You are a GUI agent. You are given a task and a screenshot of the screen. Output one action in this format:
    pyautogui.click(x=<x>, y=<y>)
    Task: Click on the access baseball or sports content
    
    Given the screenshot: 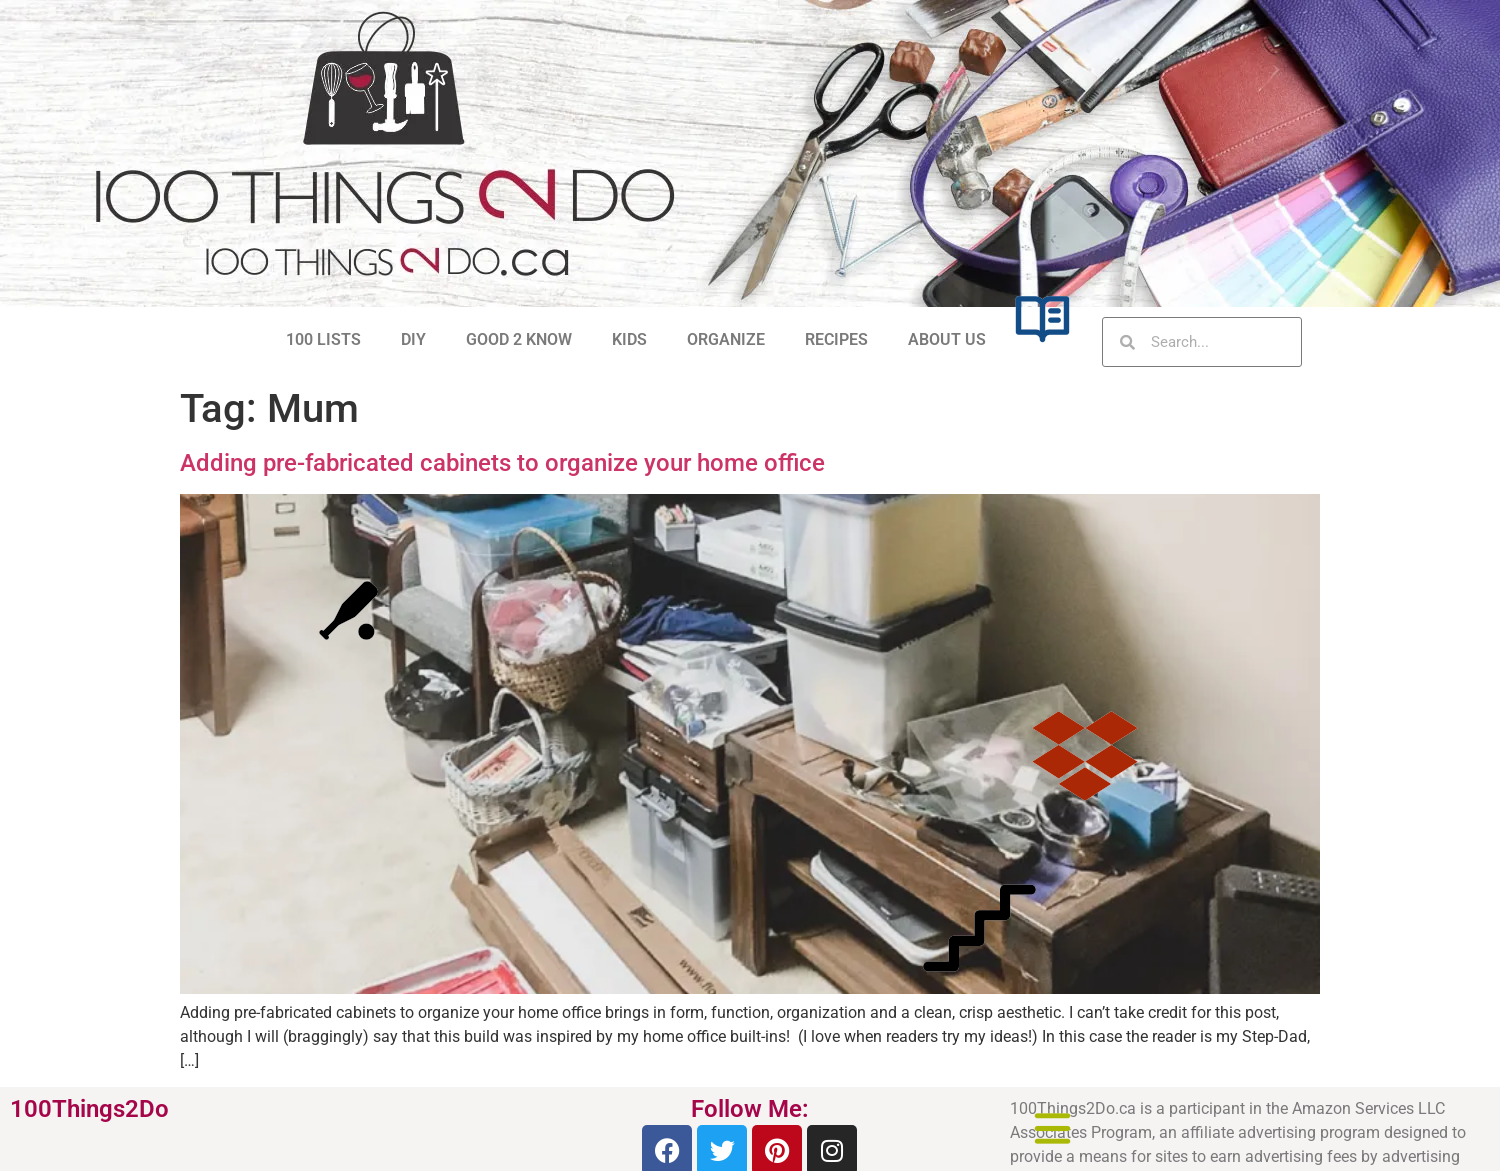 What is the action you would take?
    pyautogui.click(x=348, y=610)
    